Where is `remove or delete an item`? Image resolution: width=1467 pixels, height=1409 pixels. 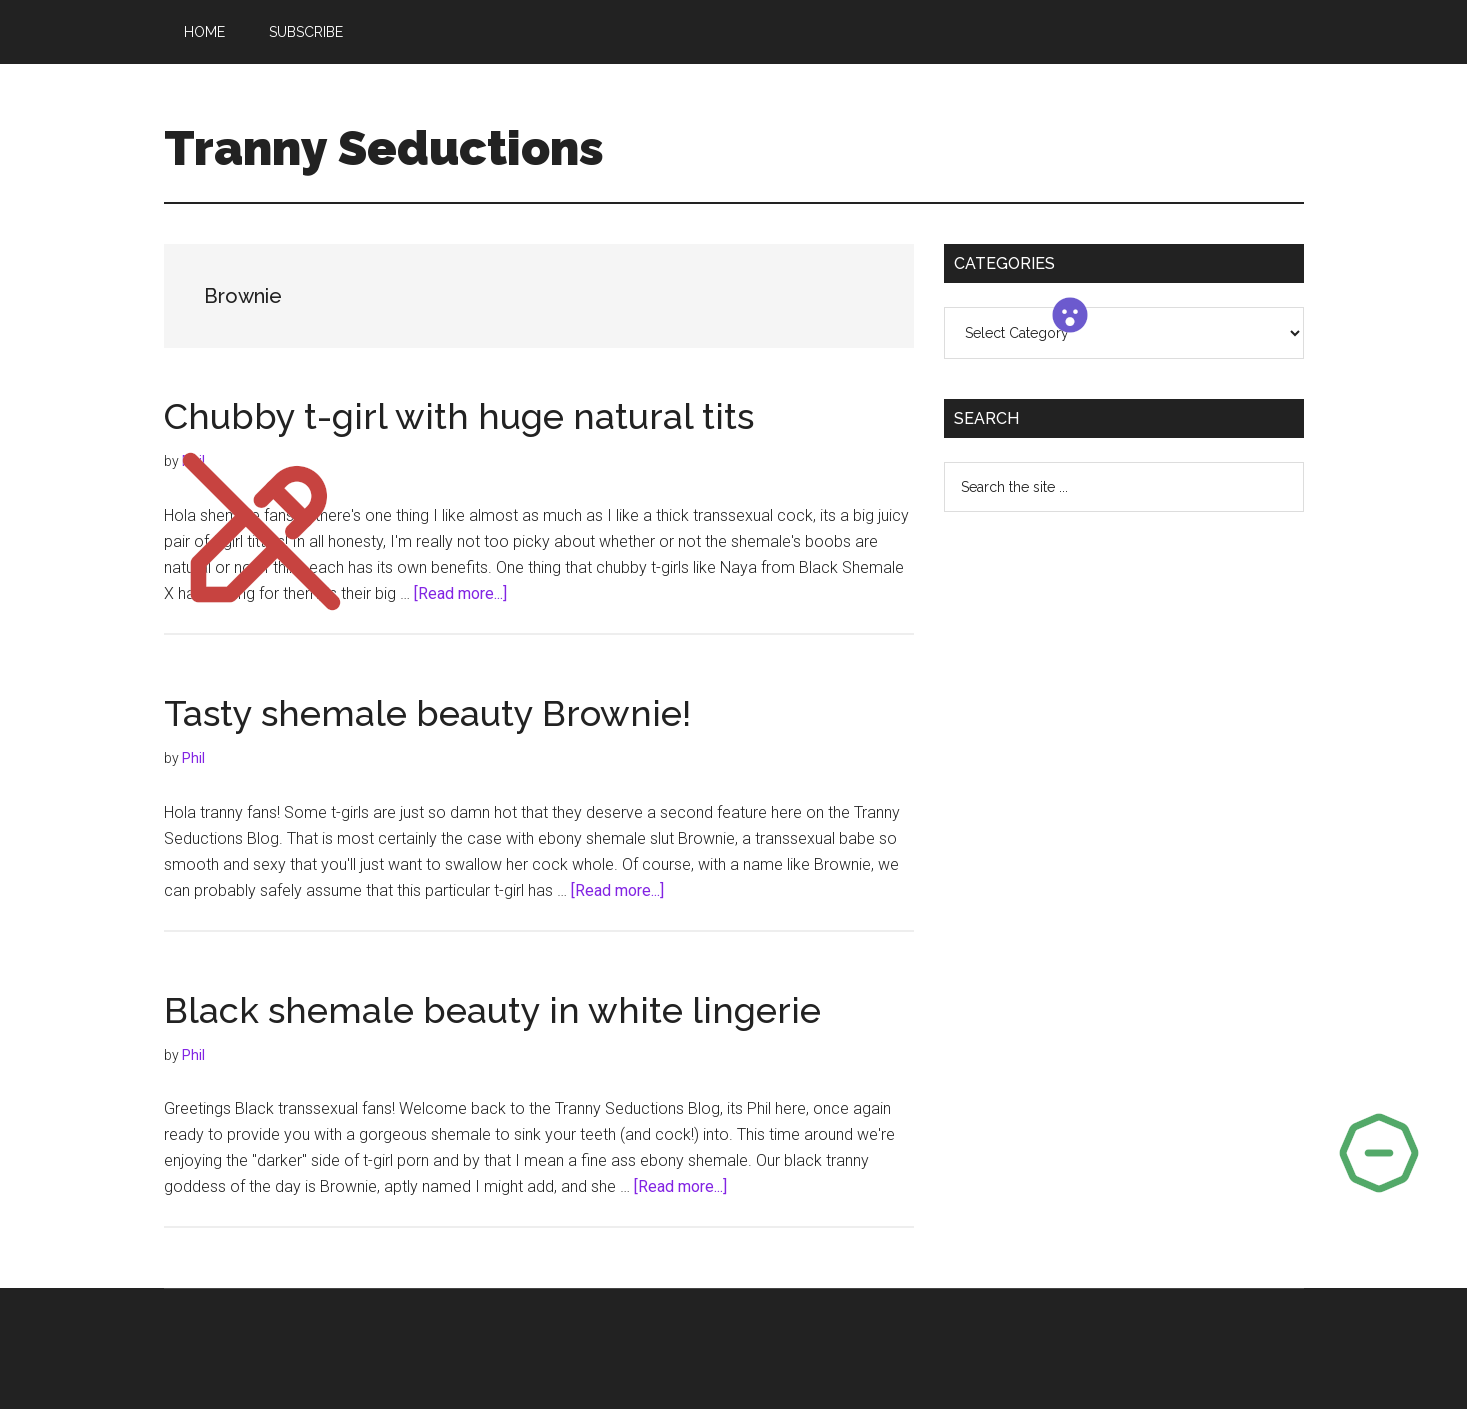 remove or delete an item is located at coordinates (1379, 1153).